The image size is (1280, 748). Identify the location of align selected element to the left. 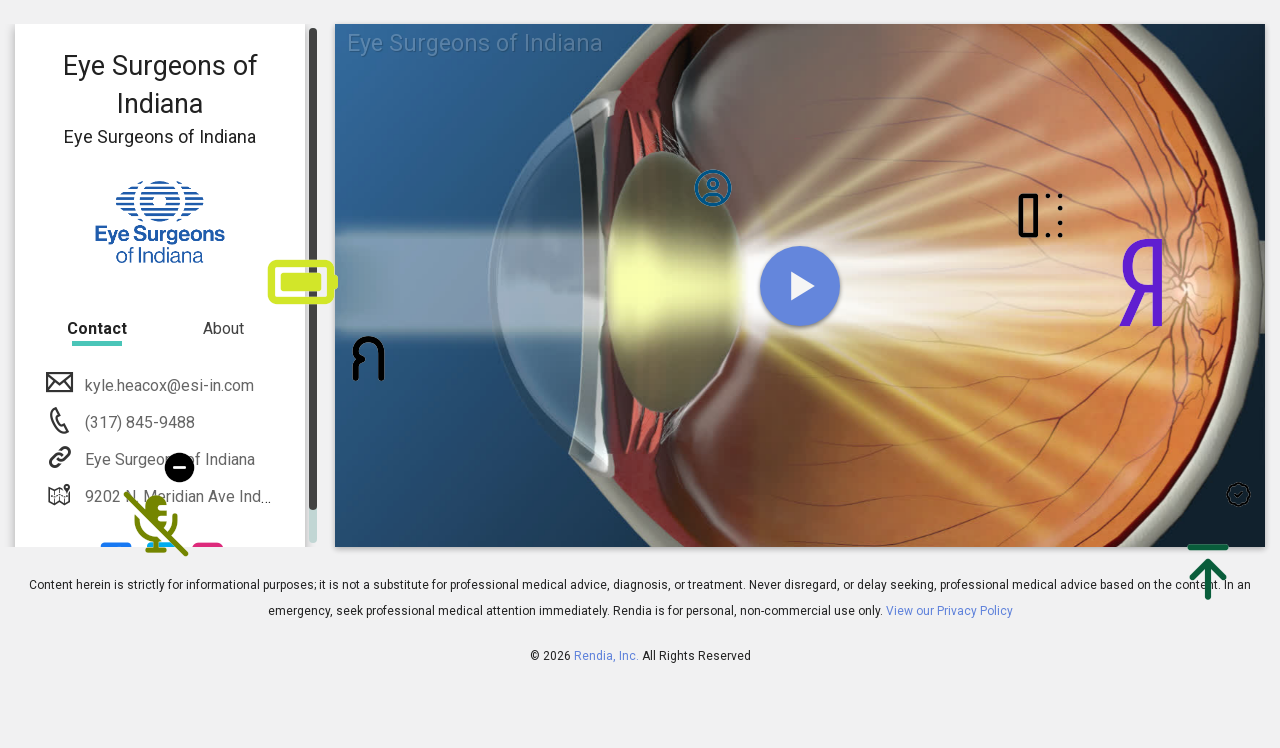
(1040, 215).